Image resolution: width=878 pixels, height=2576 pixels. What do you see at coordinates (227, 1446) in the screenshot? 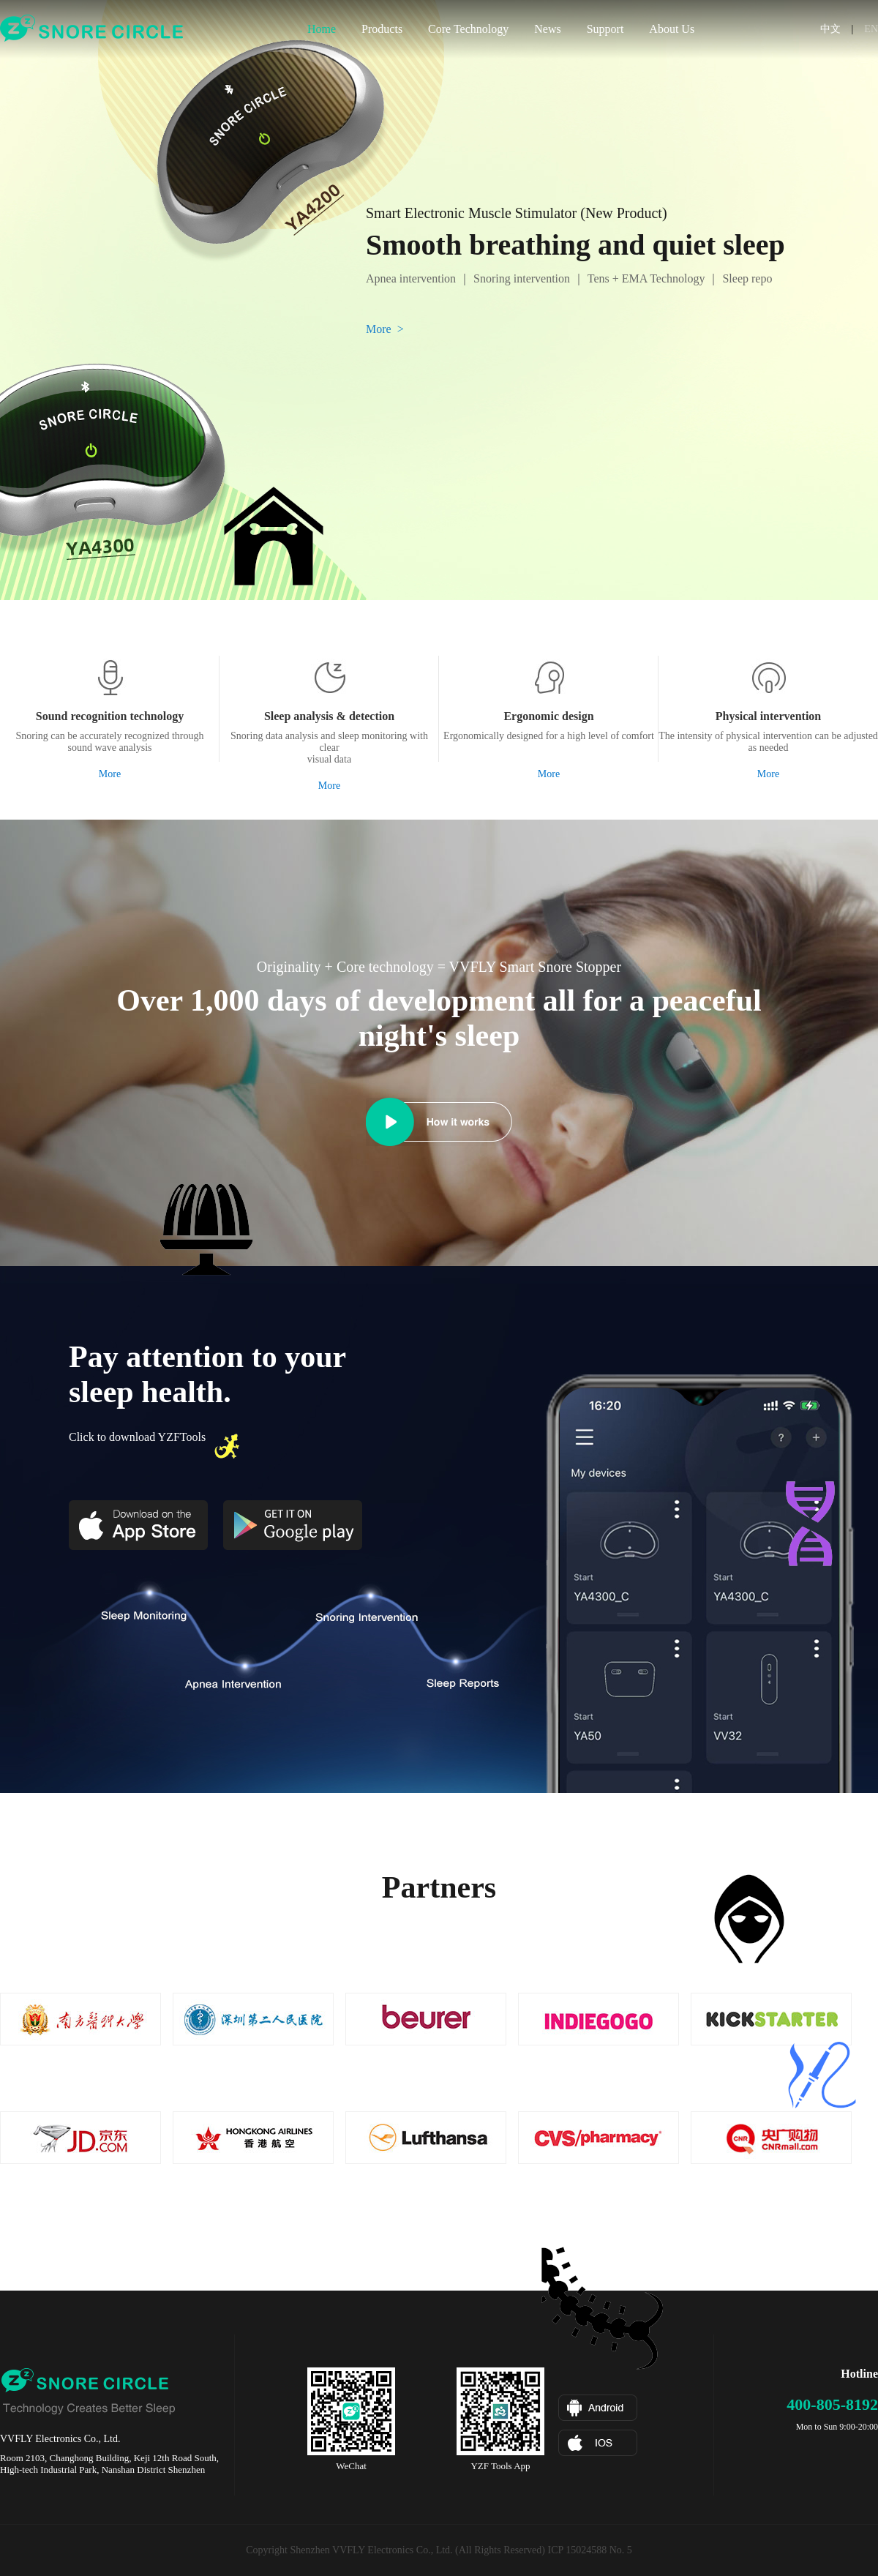
I see `gecko or lizard character in a game interface` at bounding box center [227, 1446].